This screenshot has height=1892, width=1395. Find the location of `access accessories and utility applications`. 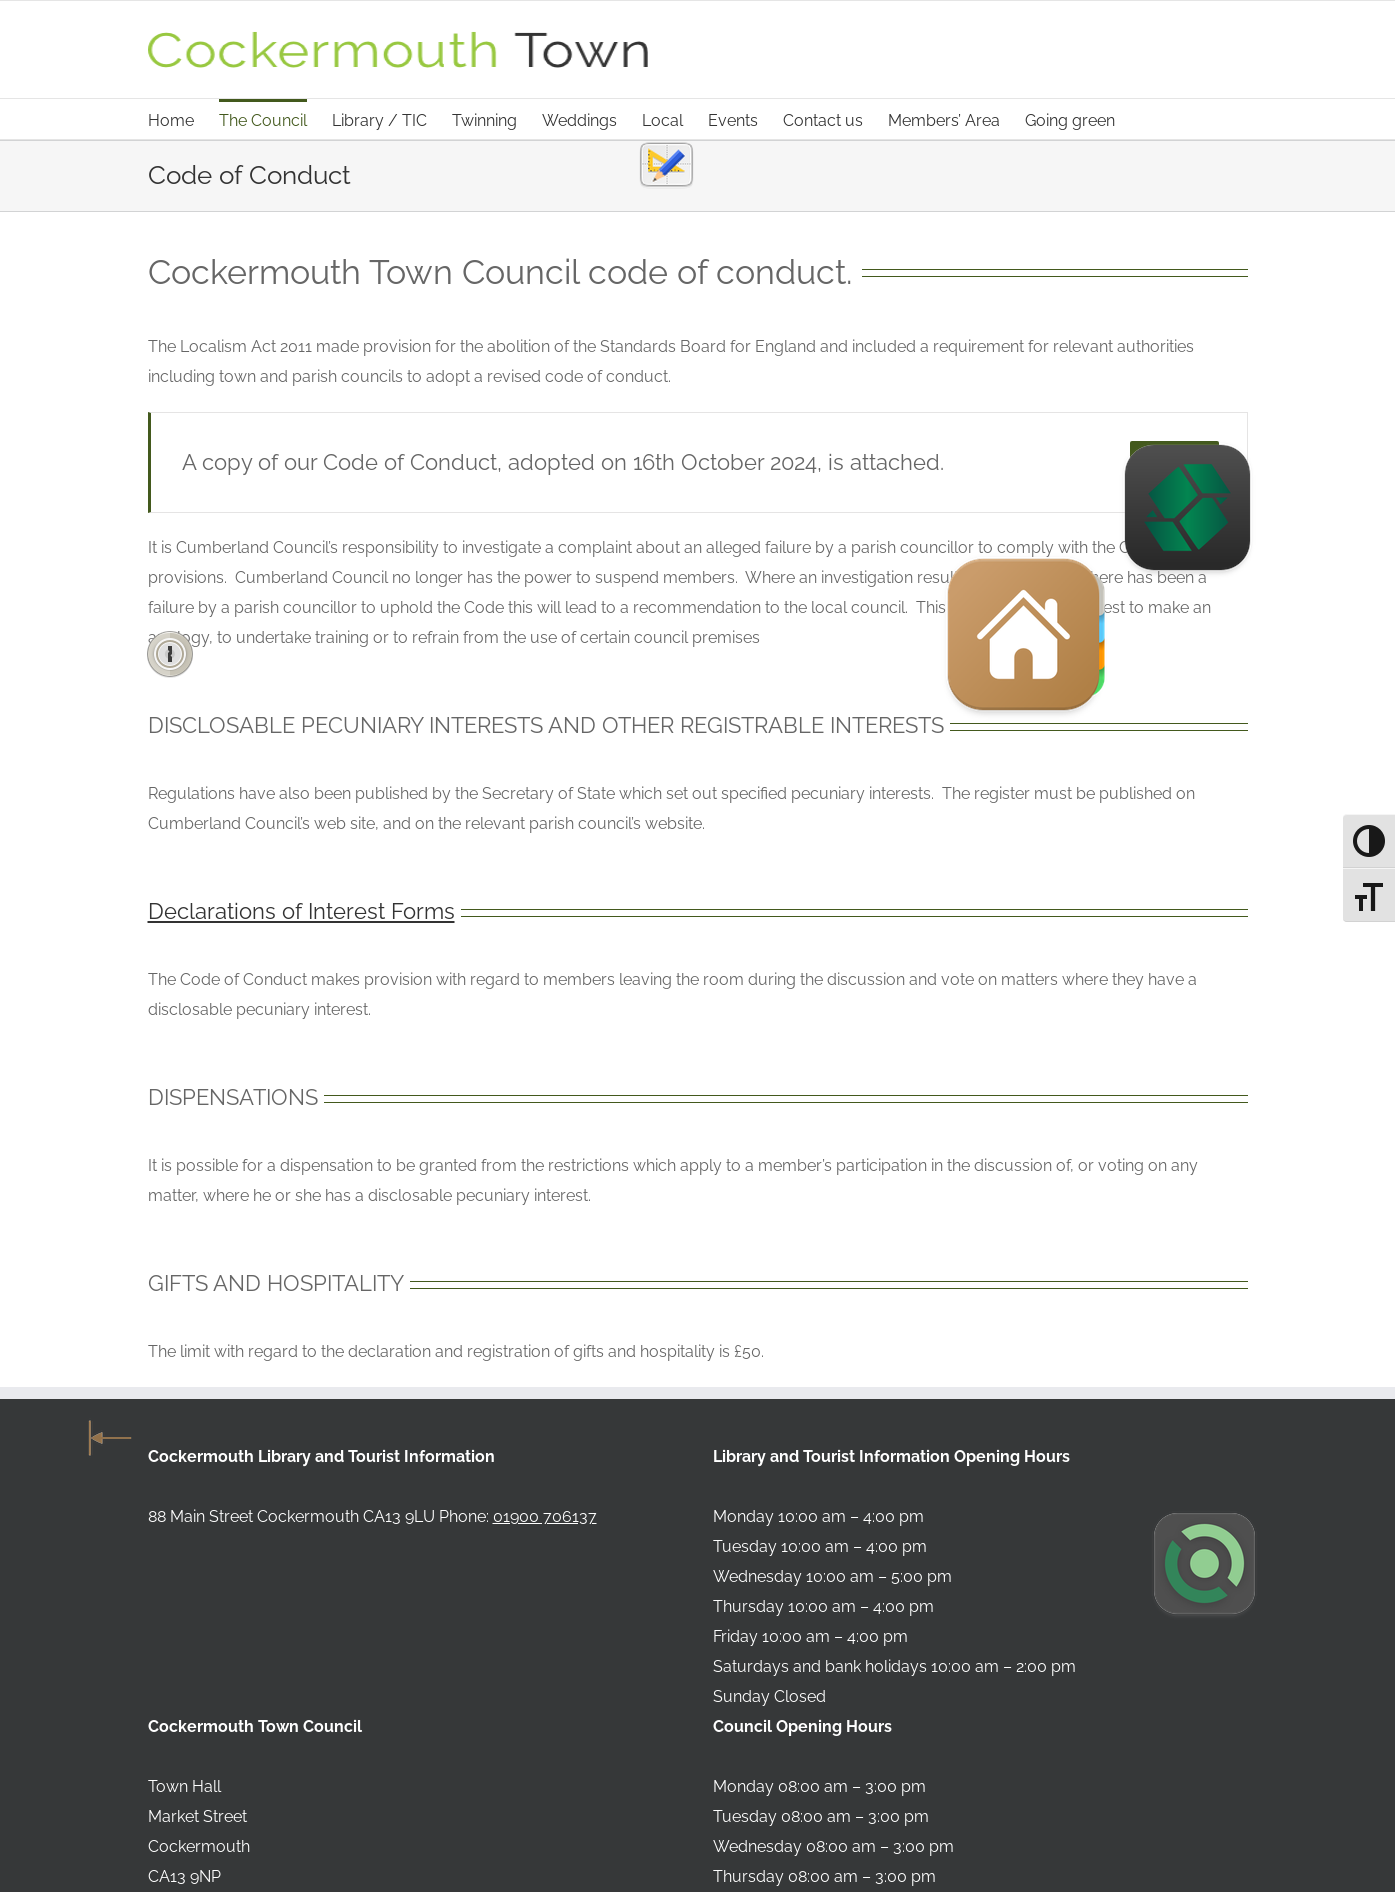

access accessories and utility applications is located at coordinates (666, 164).